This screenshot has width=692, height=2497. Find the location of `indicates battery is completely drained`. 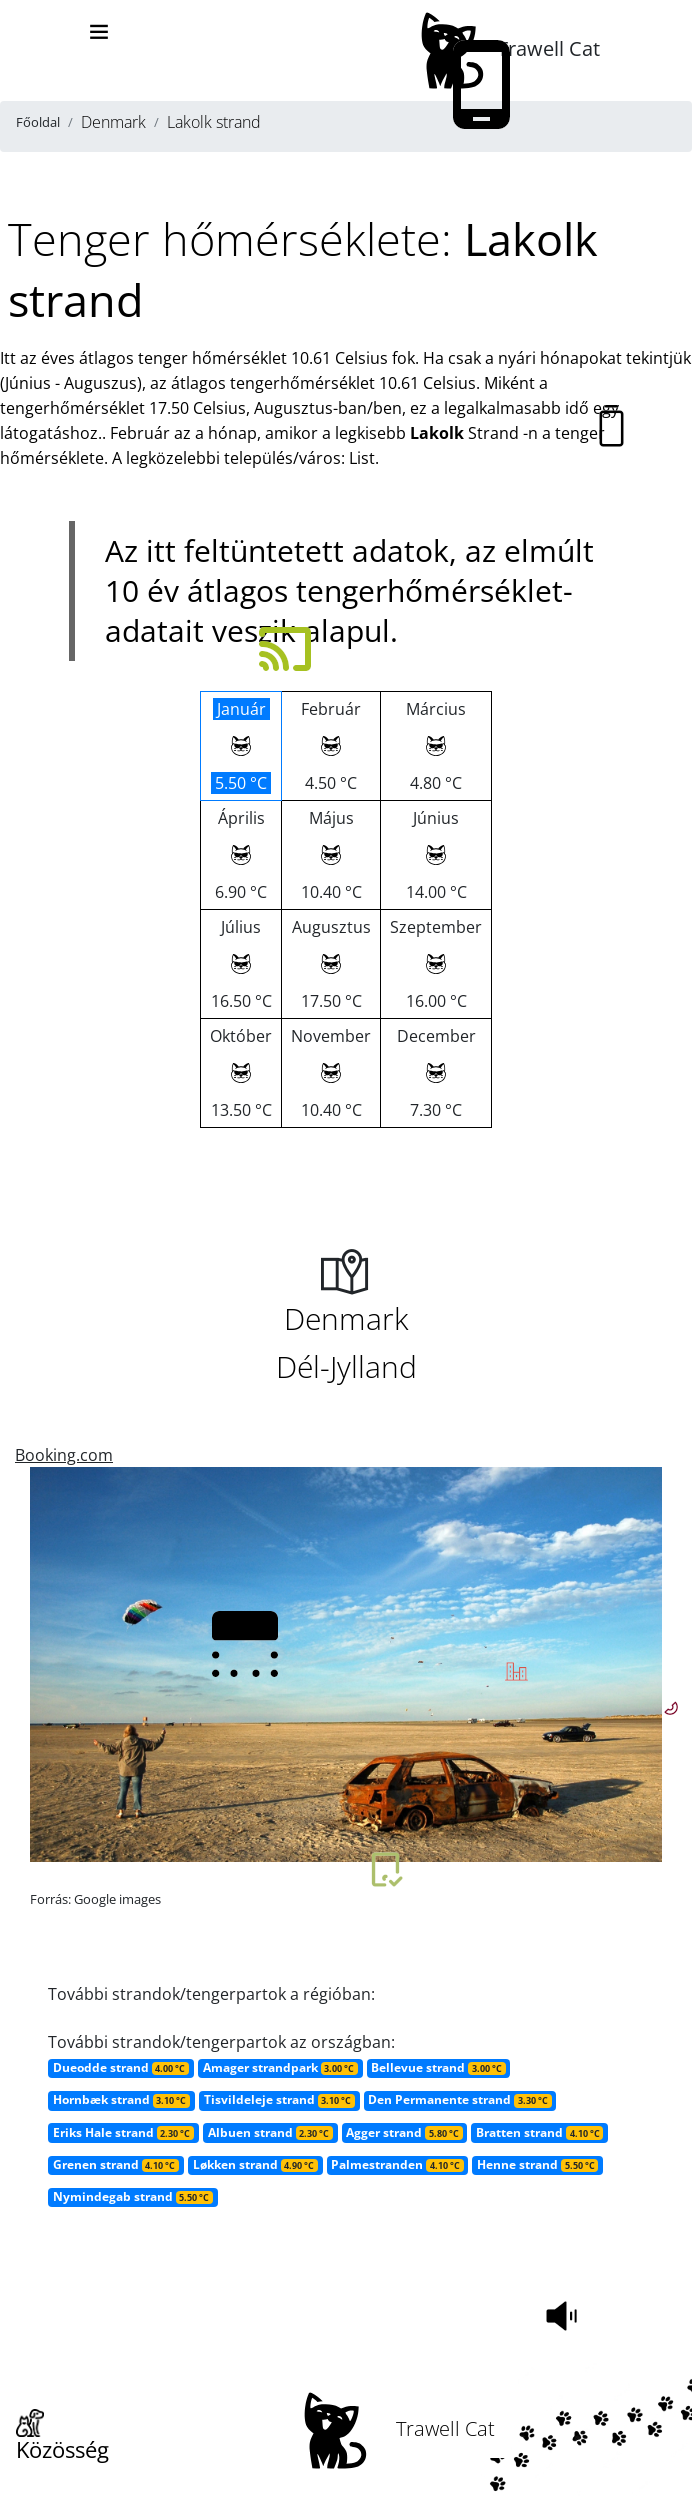

indicates battery is completely drained is located at coordinates (611, 426).